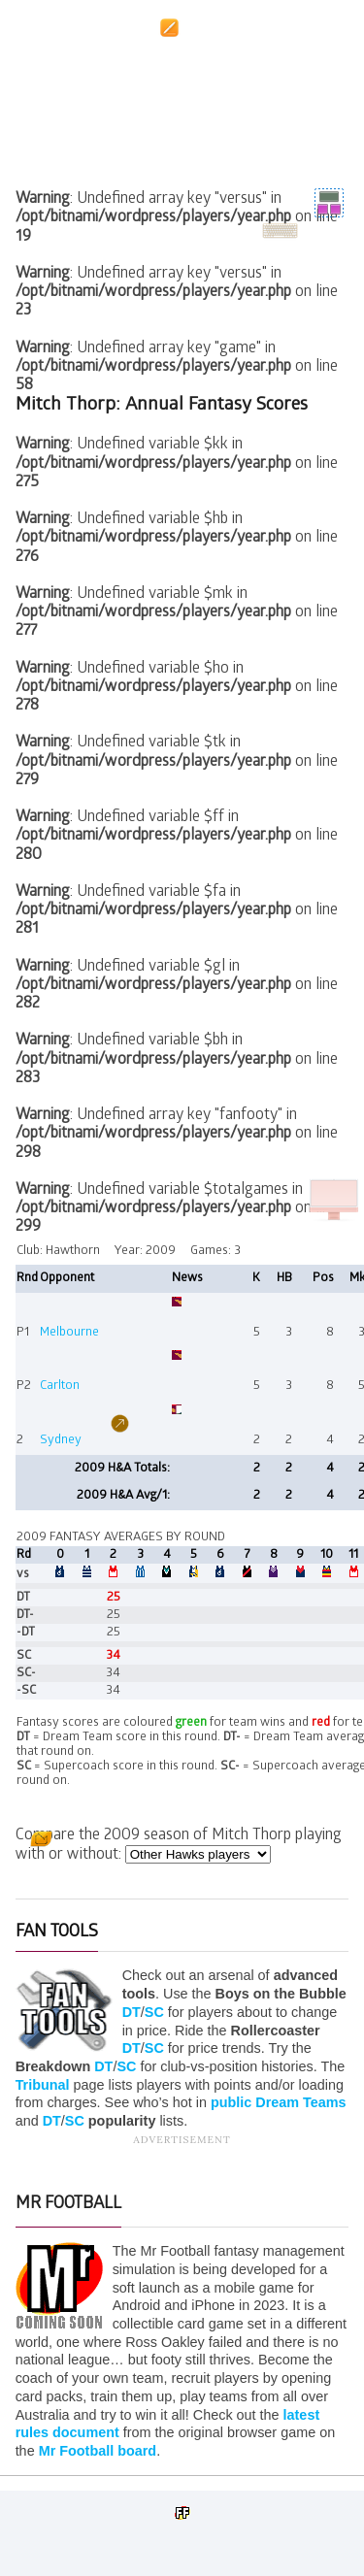 Image resolution: width=364 pixels, height=2576 pixels. What do you see at coordinates (280, 230) in the screenshot?
I see `connect a bluetooth keyboard` at bounding box center [280, 230].